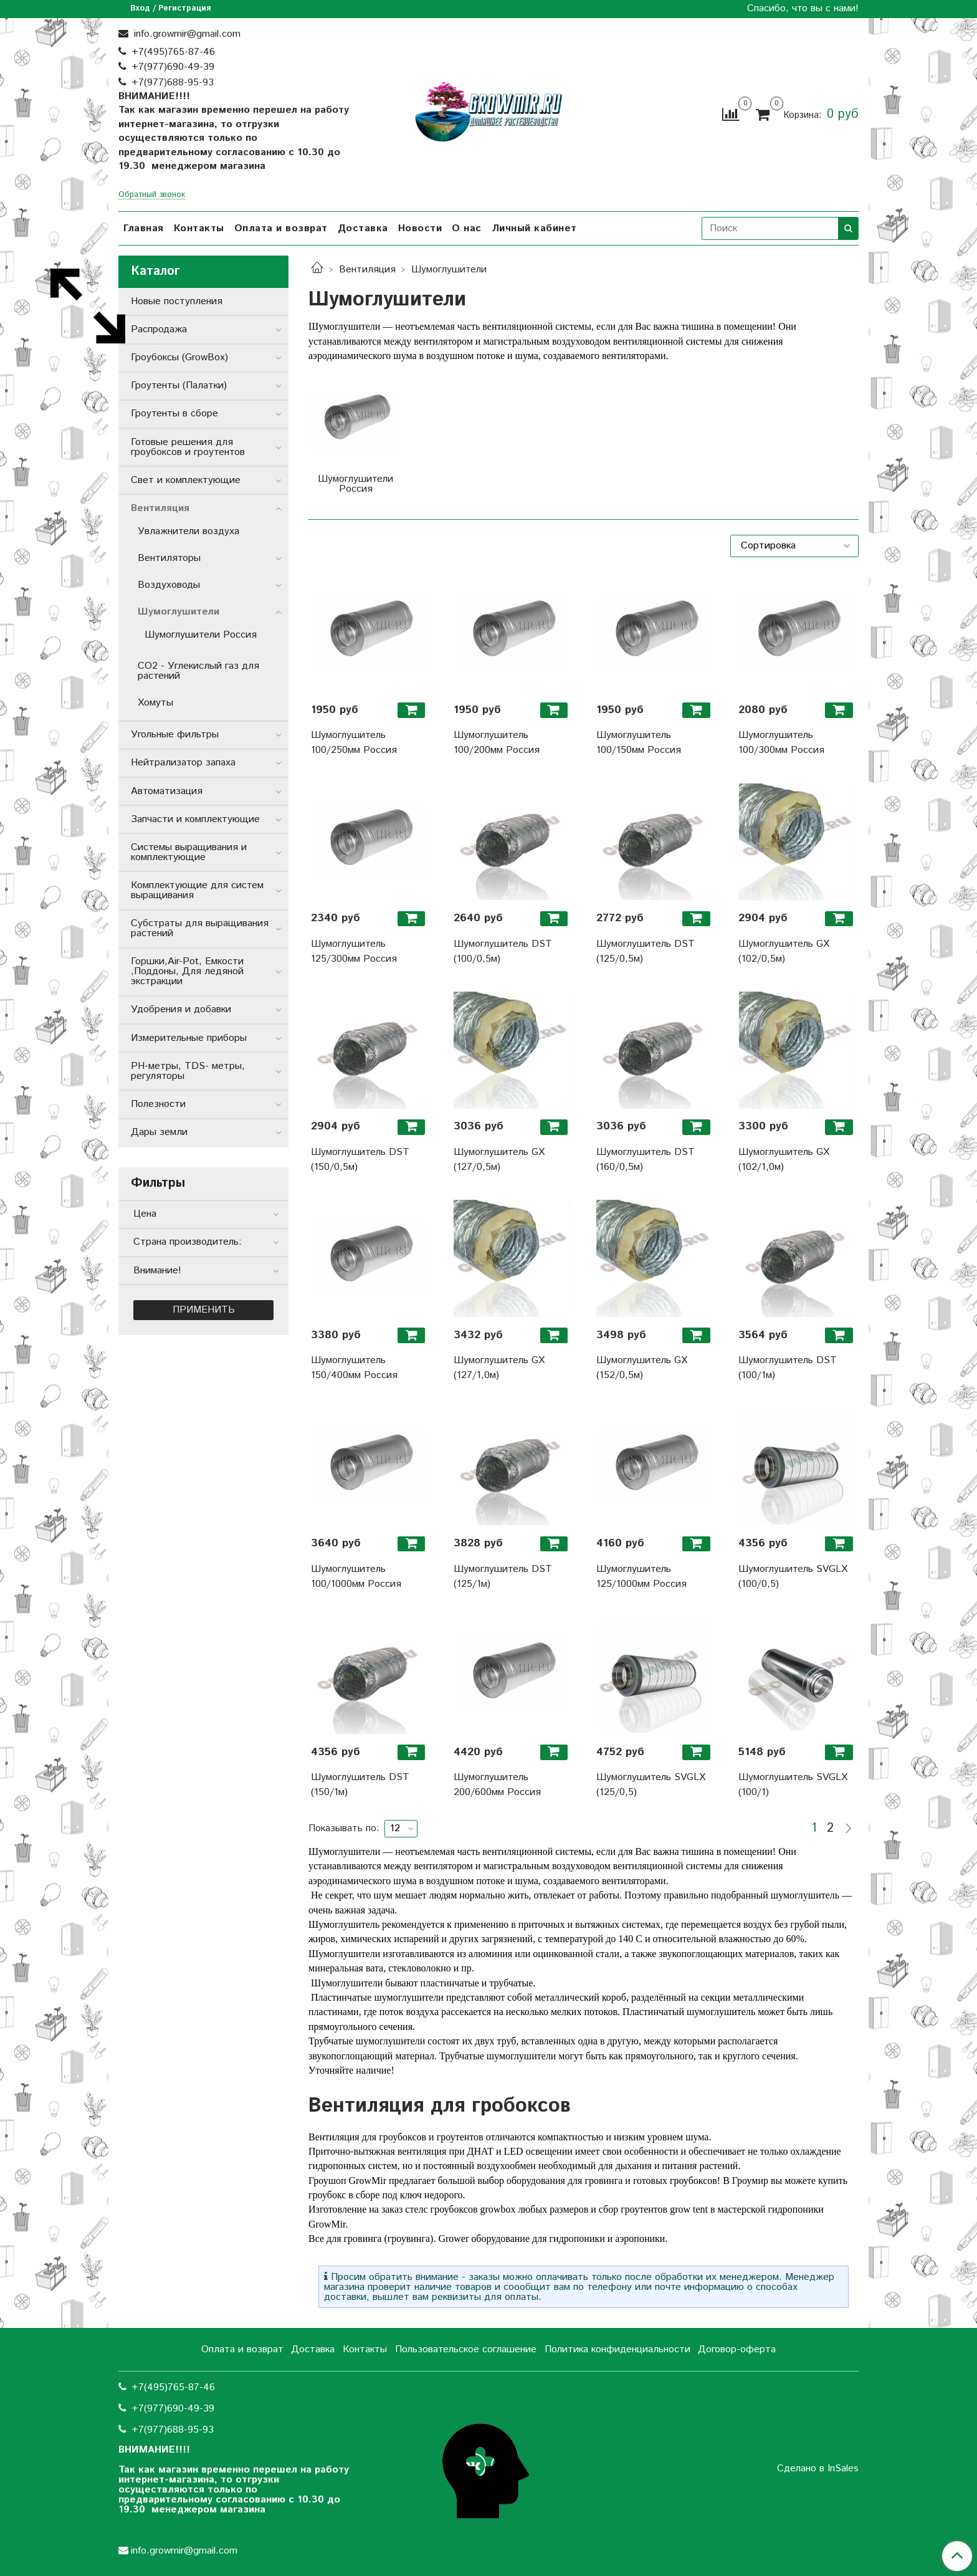 This screenshot has width=977, height=2576. Describe the element at coordinates (88, 306) in the screenshot. I see `expand content to full screen` at that location.